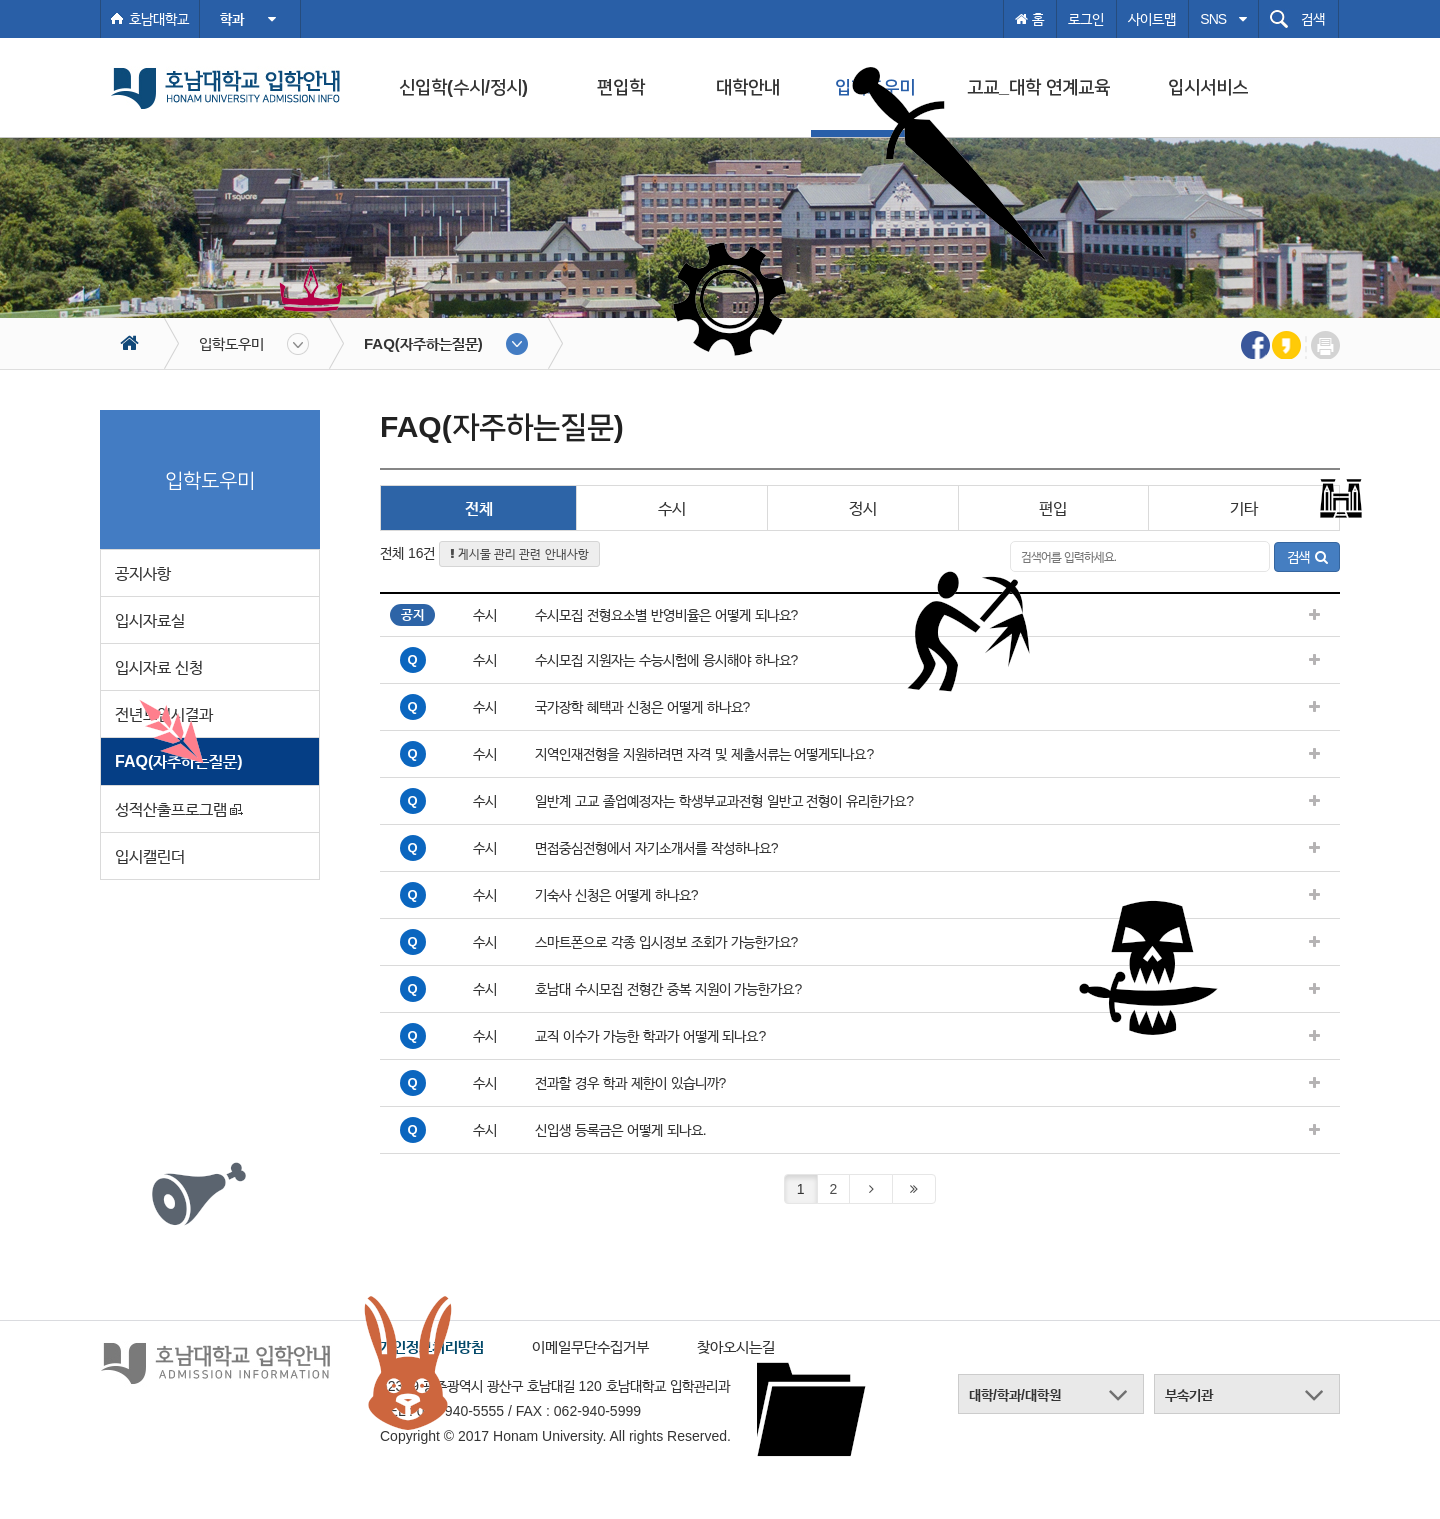 Image resolution: width=1440 pixels, height=1519 pixels. Describe the element at coordinates (949, 164) in the screenshot. I see `select a dagger or stabbing weapon in a game` at that location.